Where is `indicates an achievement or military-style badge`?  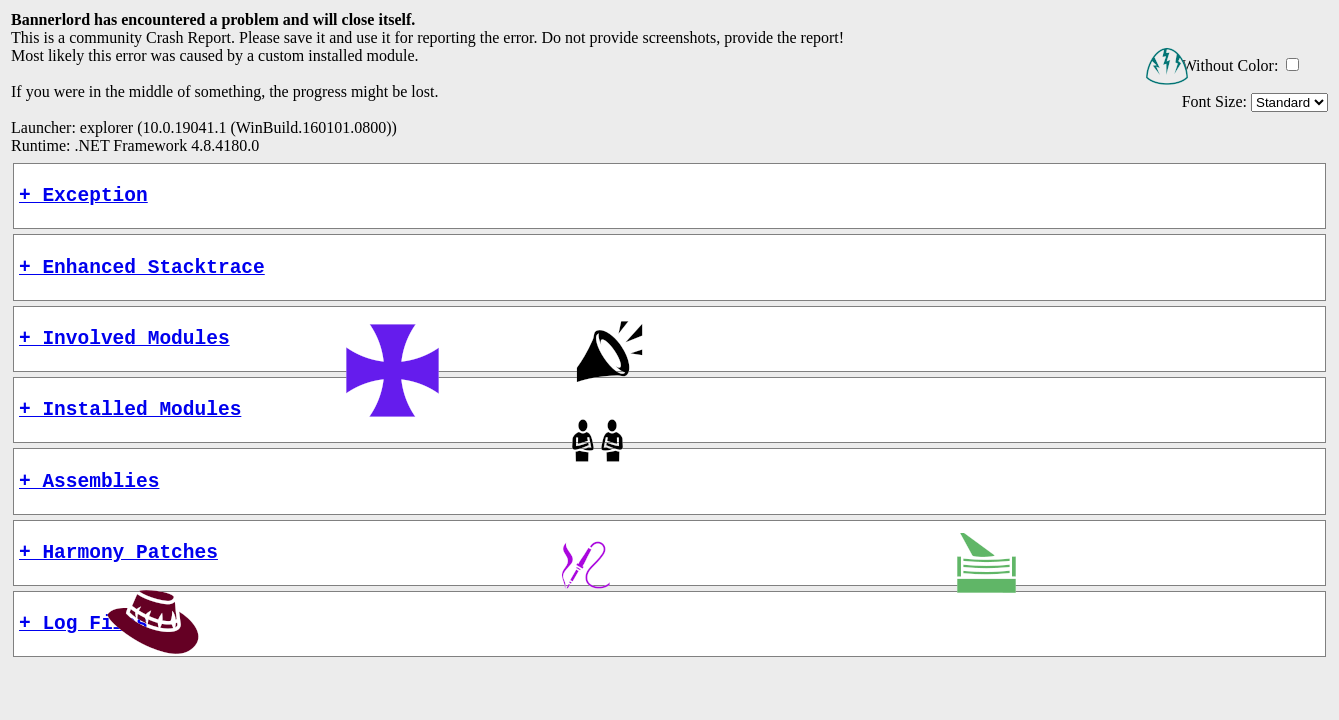 indicates an achievement or military-style badge is located at coordinates (392, 370).